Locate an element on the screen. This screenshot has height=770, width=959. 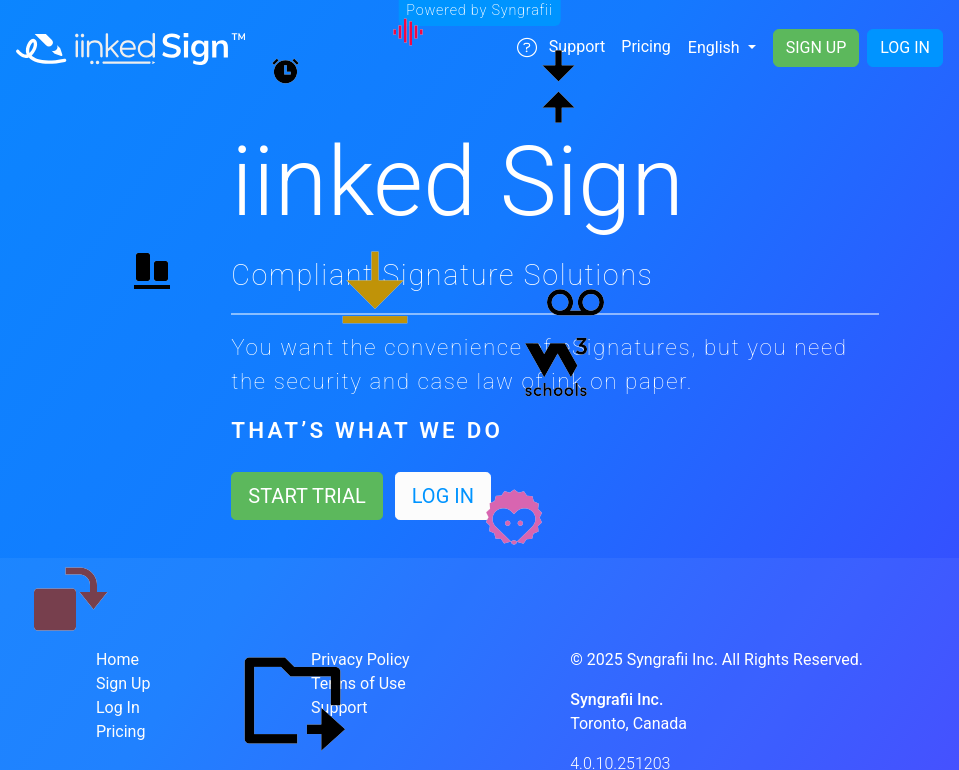
visit W3Schools website is located at coordinates (556, 367).